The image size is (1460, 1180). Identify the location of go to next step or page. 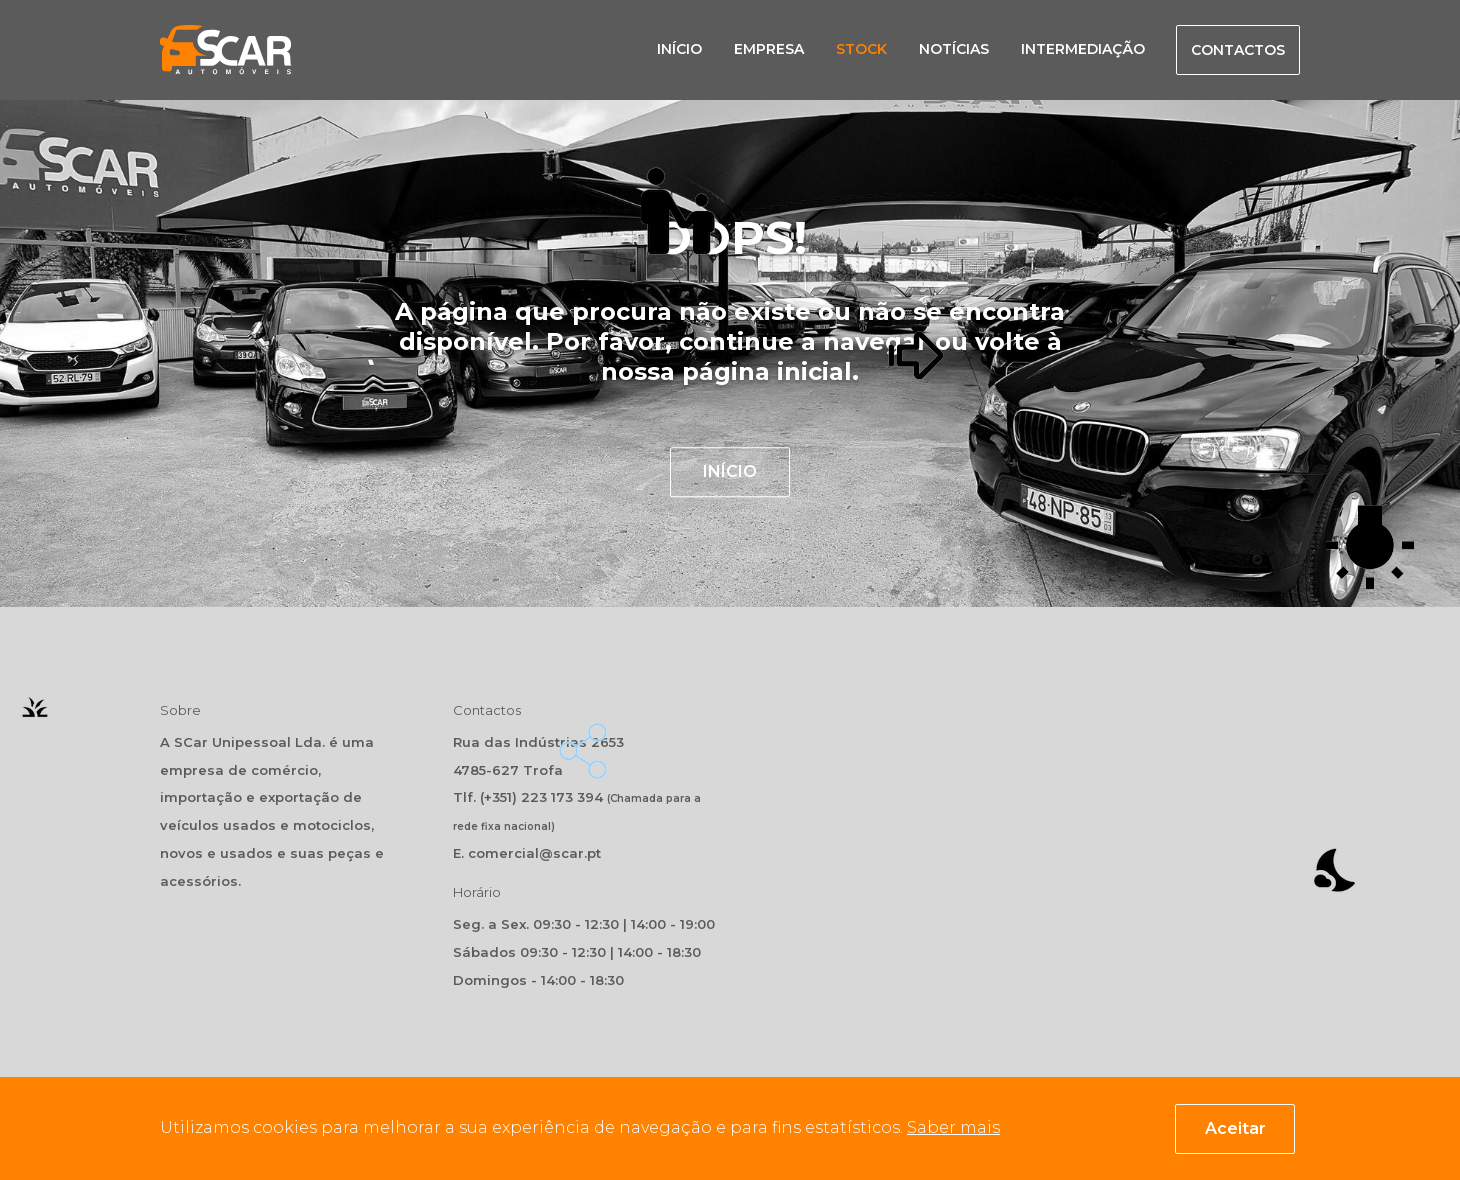
(916, 355).